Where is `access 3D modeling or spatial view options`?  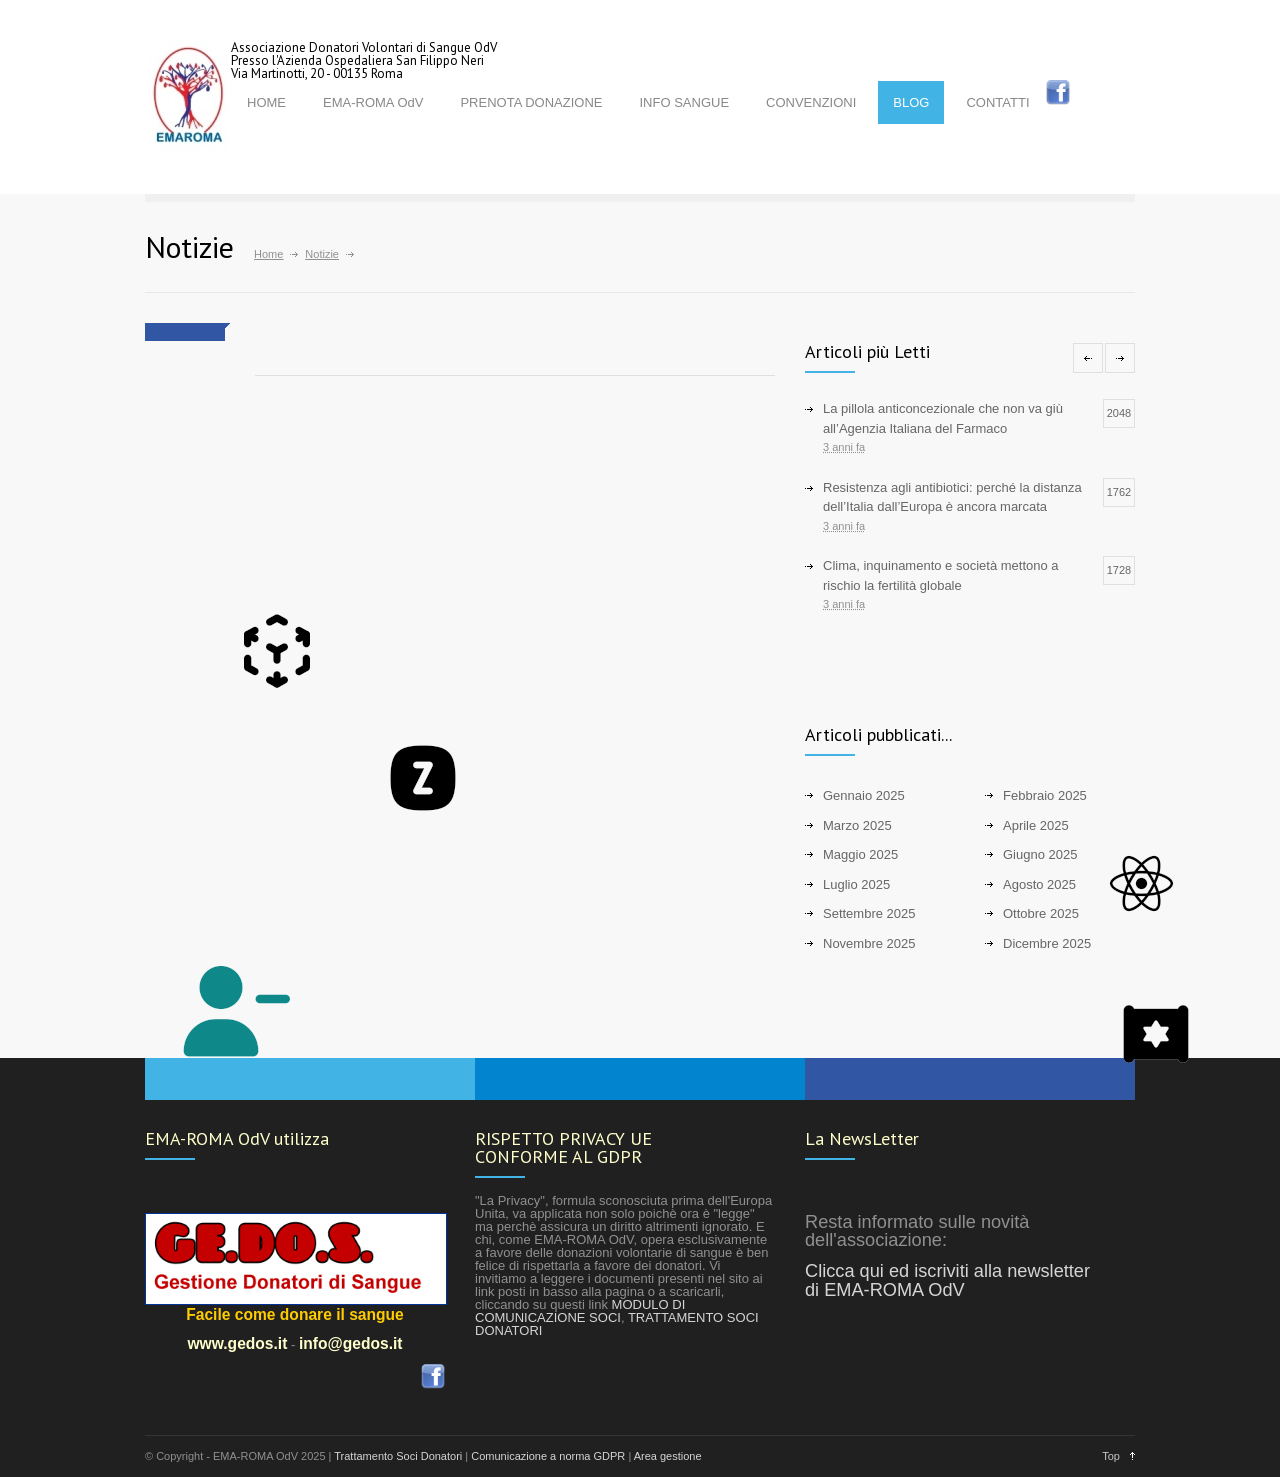 access 3D modeling or spatial view options is located at coordinates (277, 651).